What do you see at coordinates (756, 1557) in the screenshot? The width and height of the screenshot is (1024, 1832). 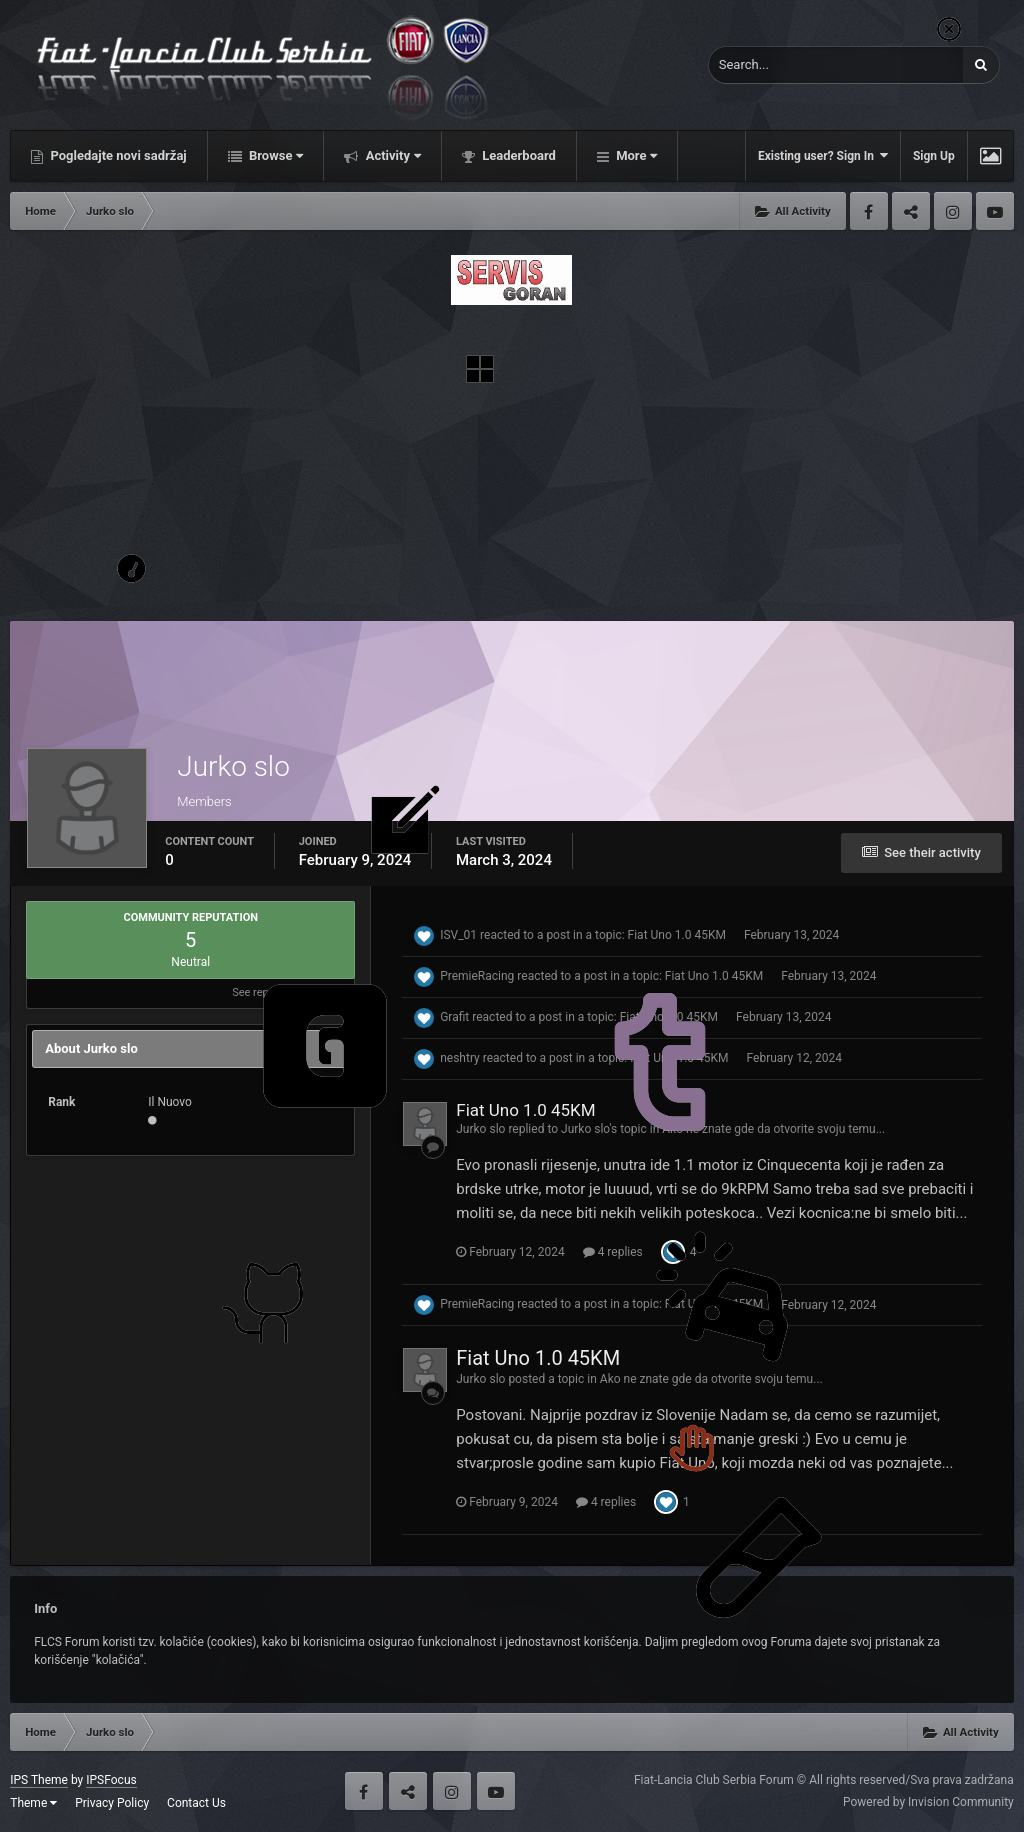 I see `access lab or test results` at bounding box center [756, 1557].